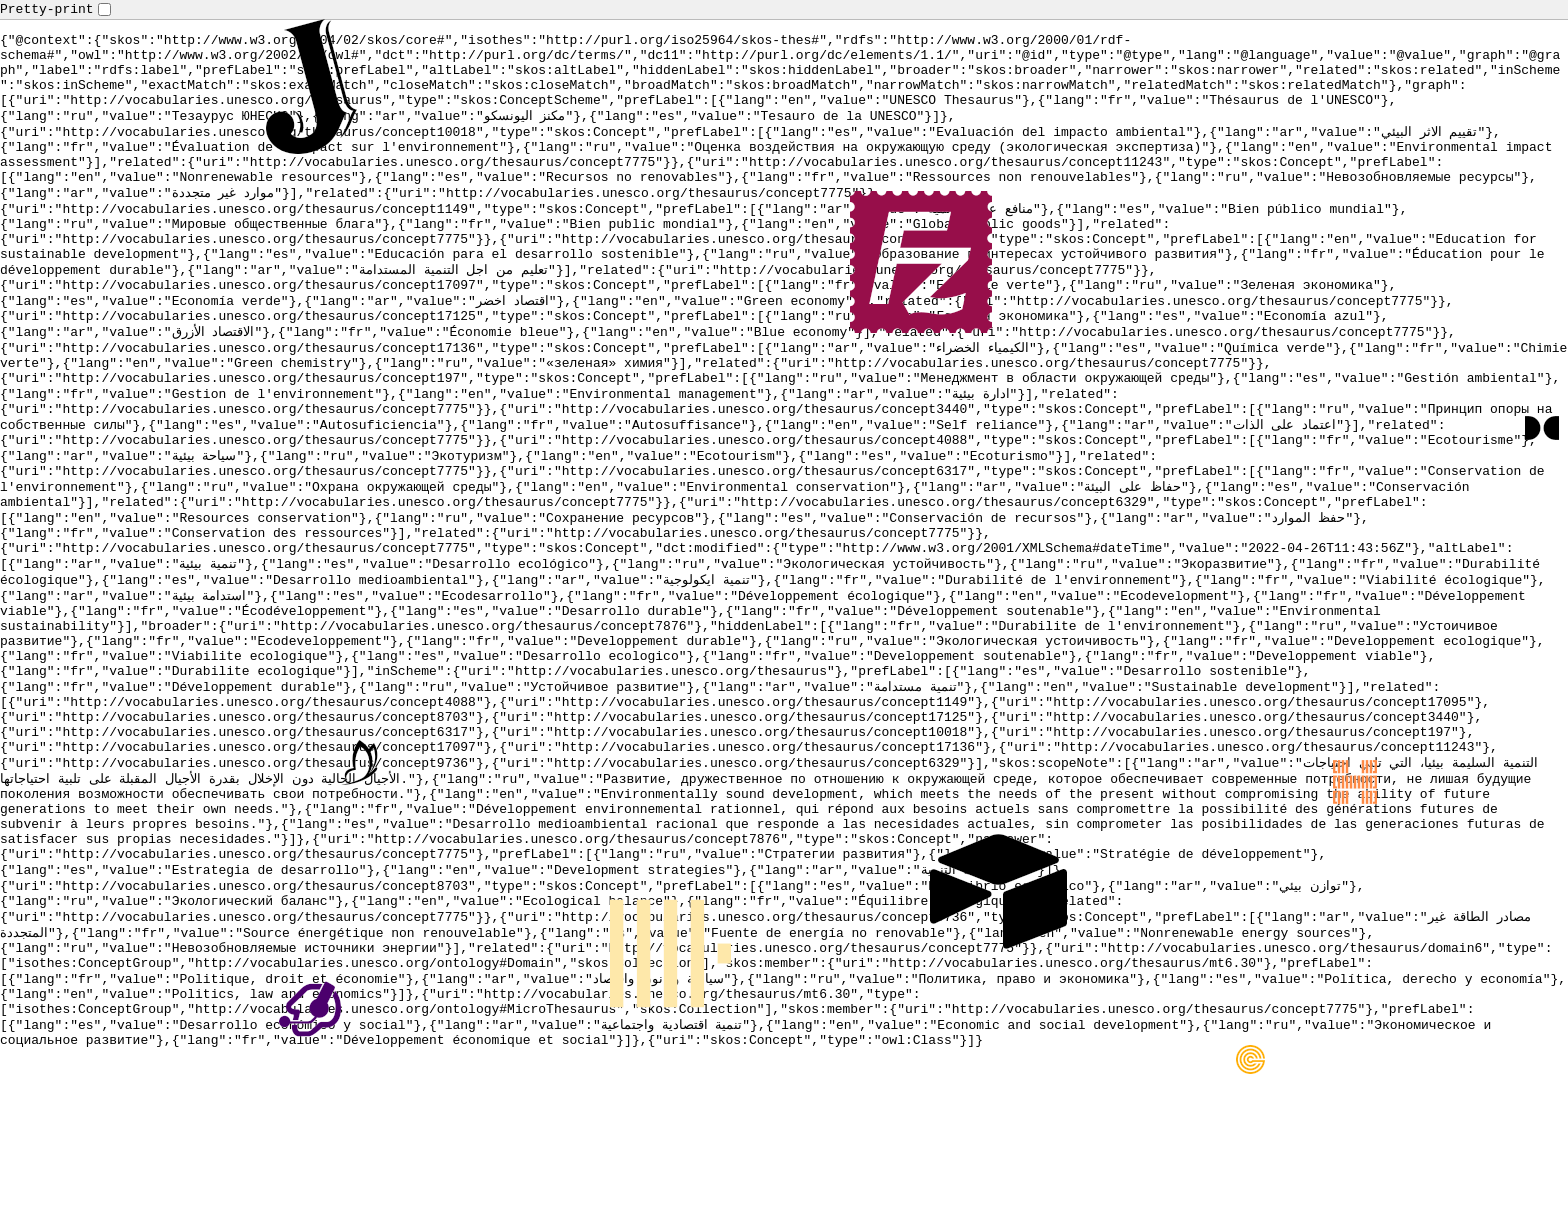  What do you see at coordinates (359, 762) in the screenshot?
I see `open the Veepee app` at bounding box center [359, 762].